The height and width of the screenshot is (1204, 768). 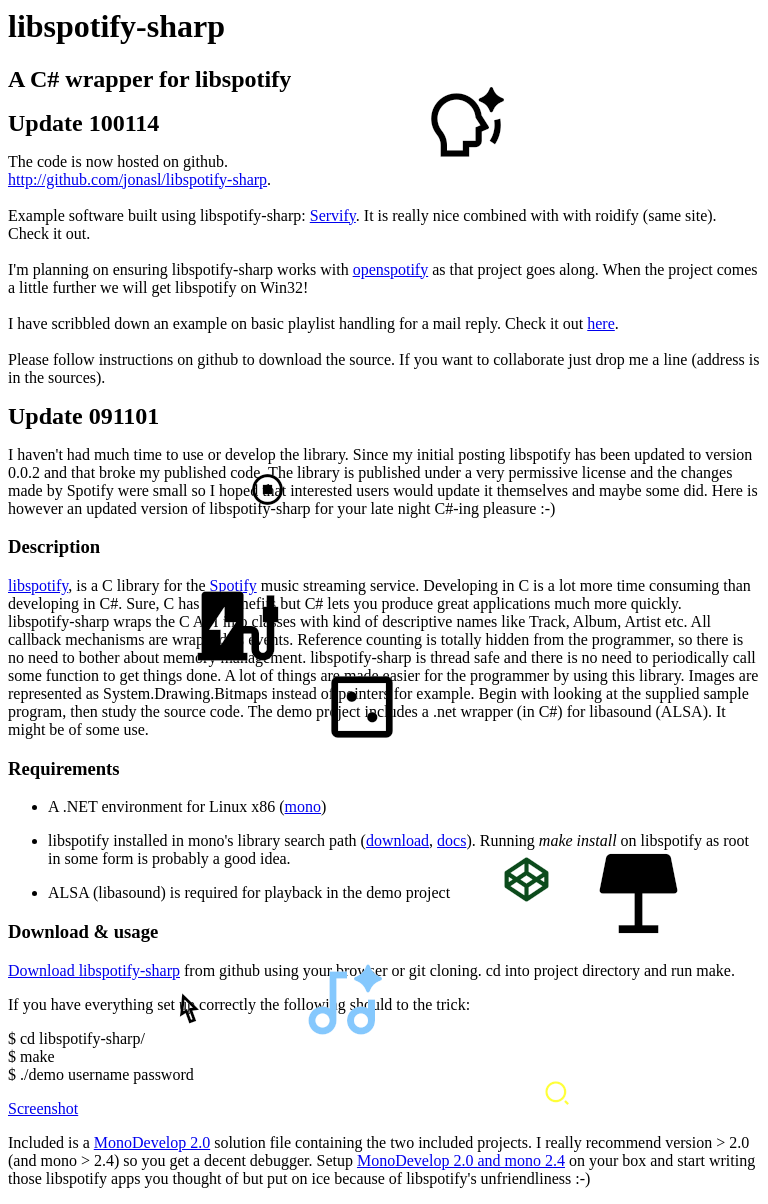 What do you see at coordinates (638, 893) in the screenshot?
I see `open keynote presentation app` at bounding box center [638, 893].